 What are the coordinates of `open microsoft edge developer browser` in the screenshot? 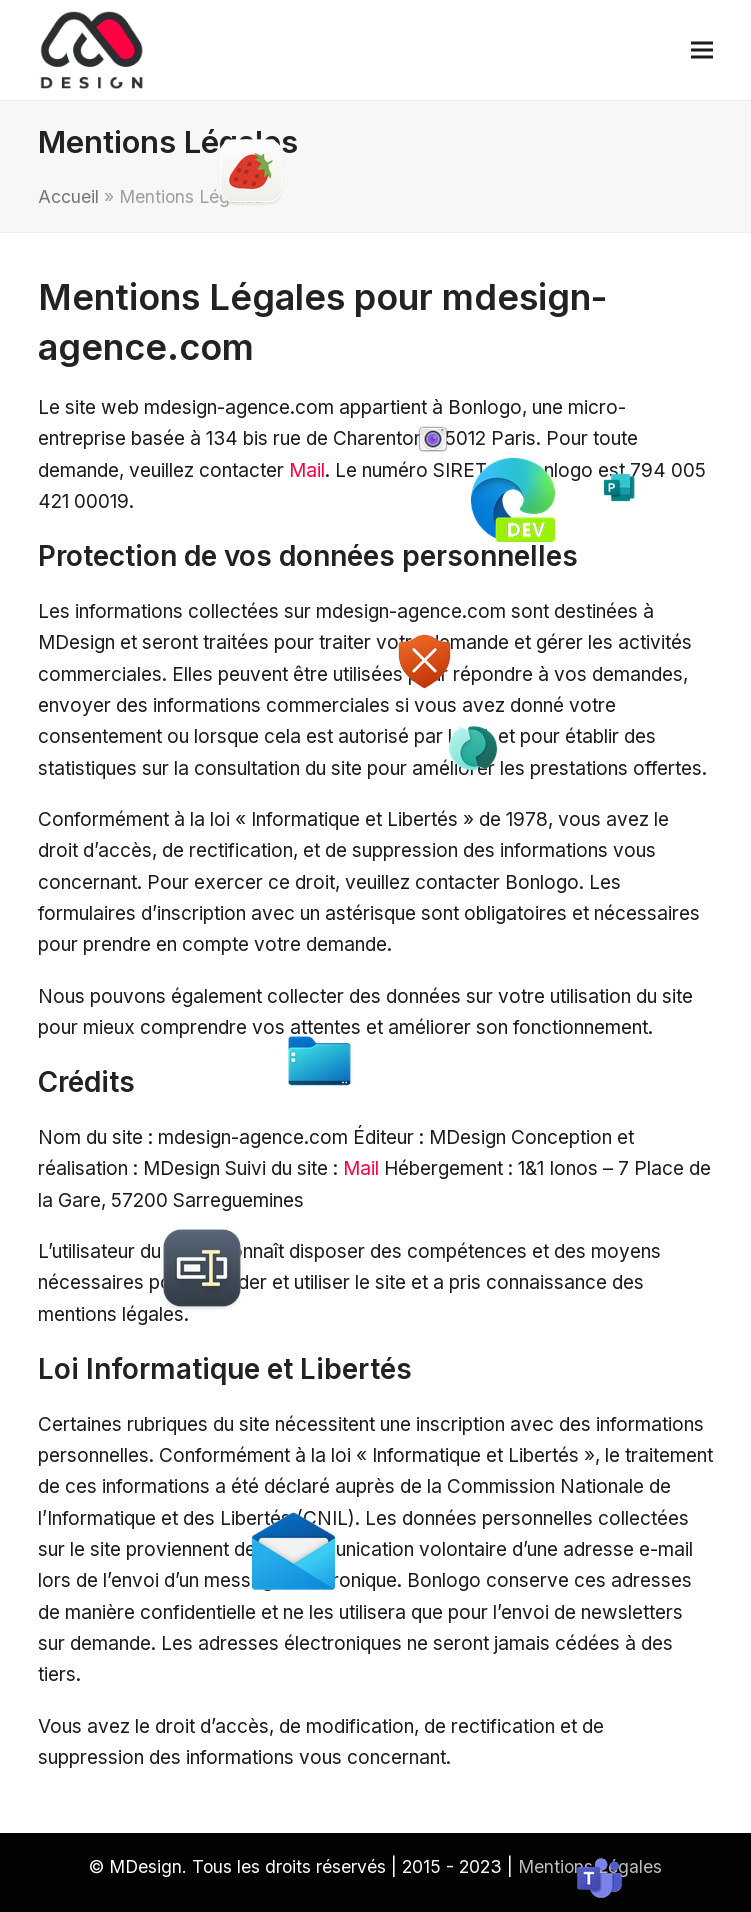 It's located at (513, 500).